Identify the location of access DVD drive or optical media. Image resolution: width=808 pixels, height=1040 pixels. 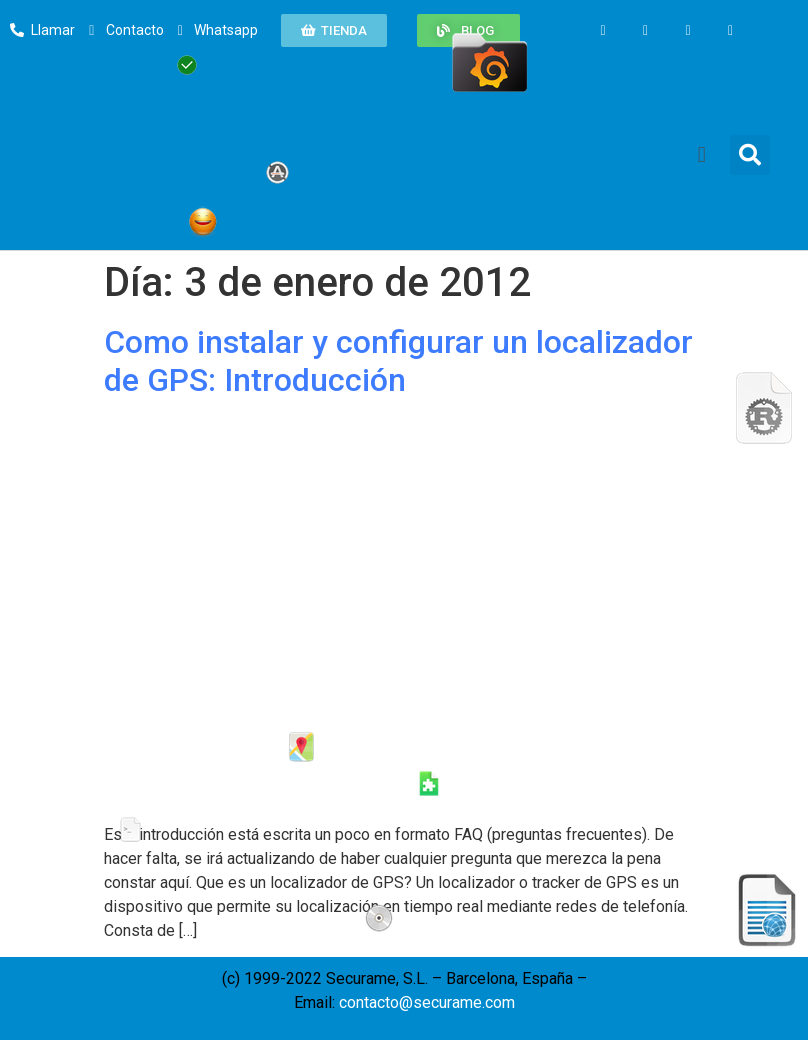
(379, 918).